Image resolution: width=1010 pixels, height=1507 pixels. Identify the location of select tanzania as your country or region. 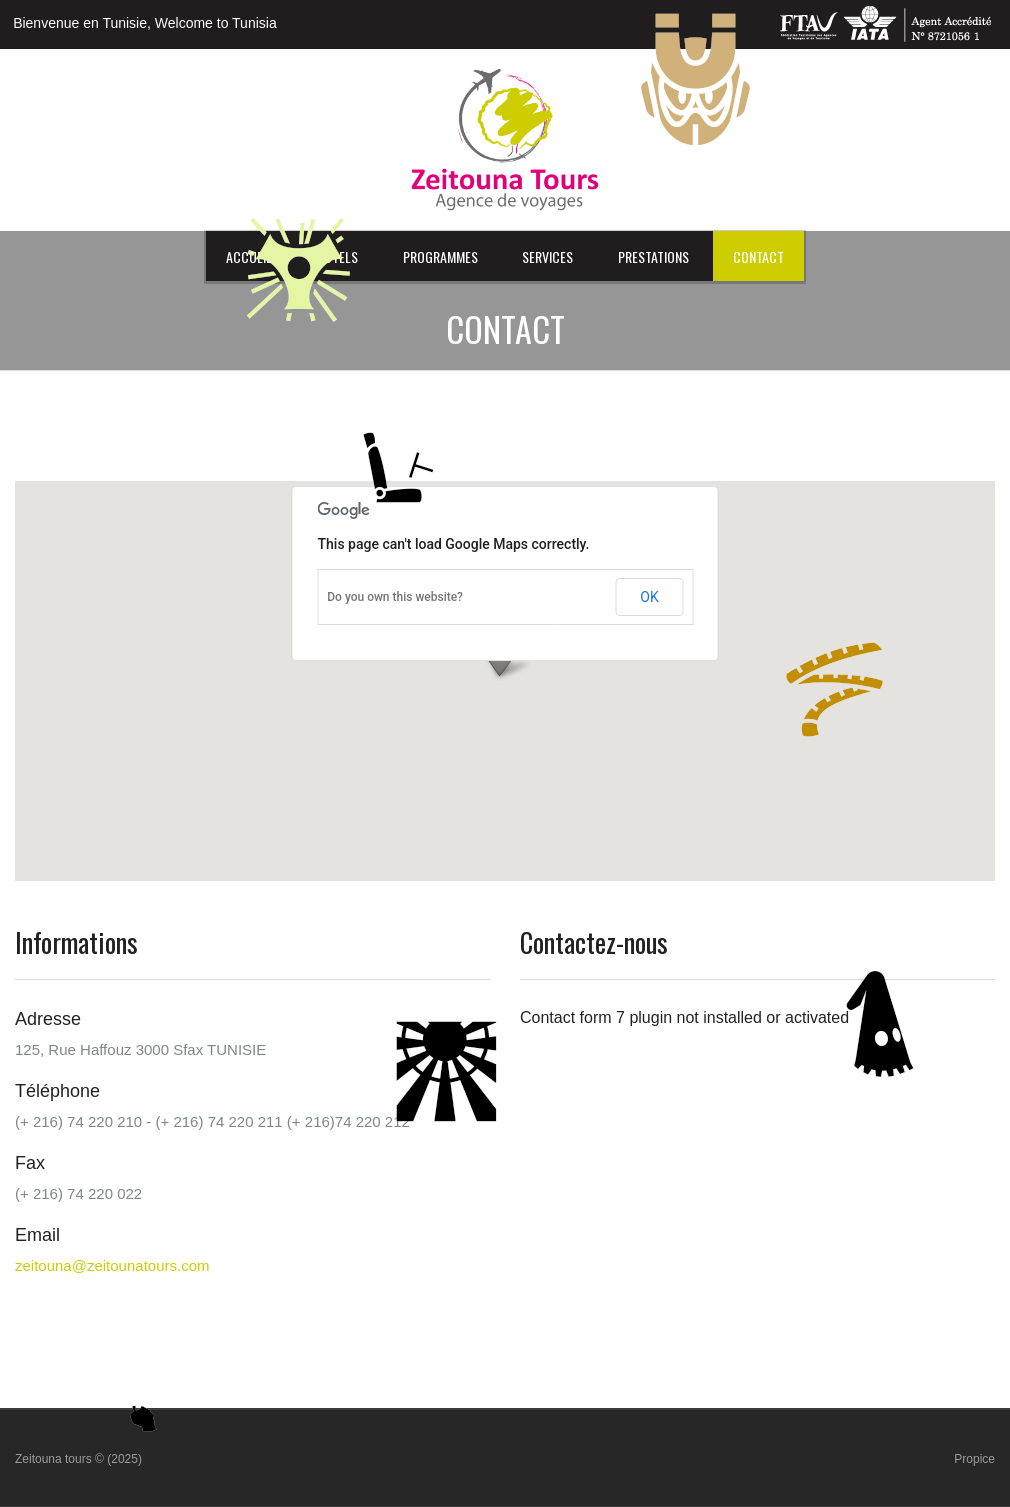
(143, 1418).